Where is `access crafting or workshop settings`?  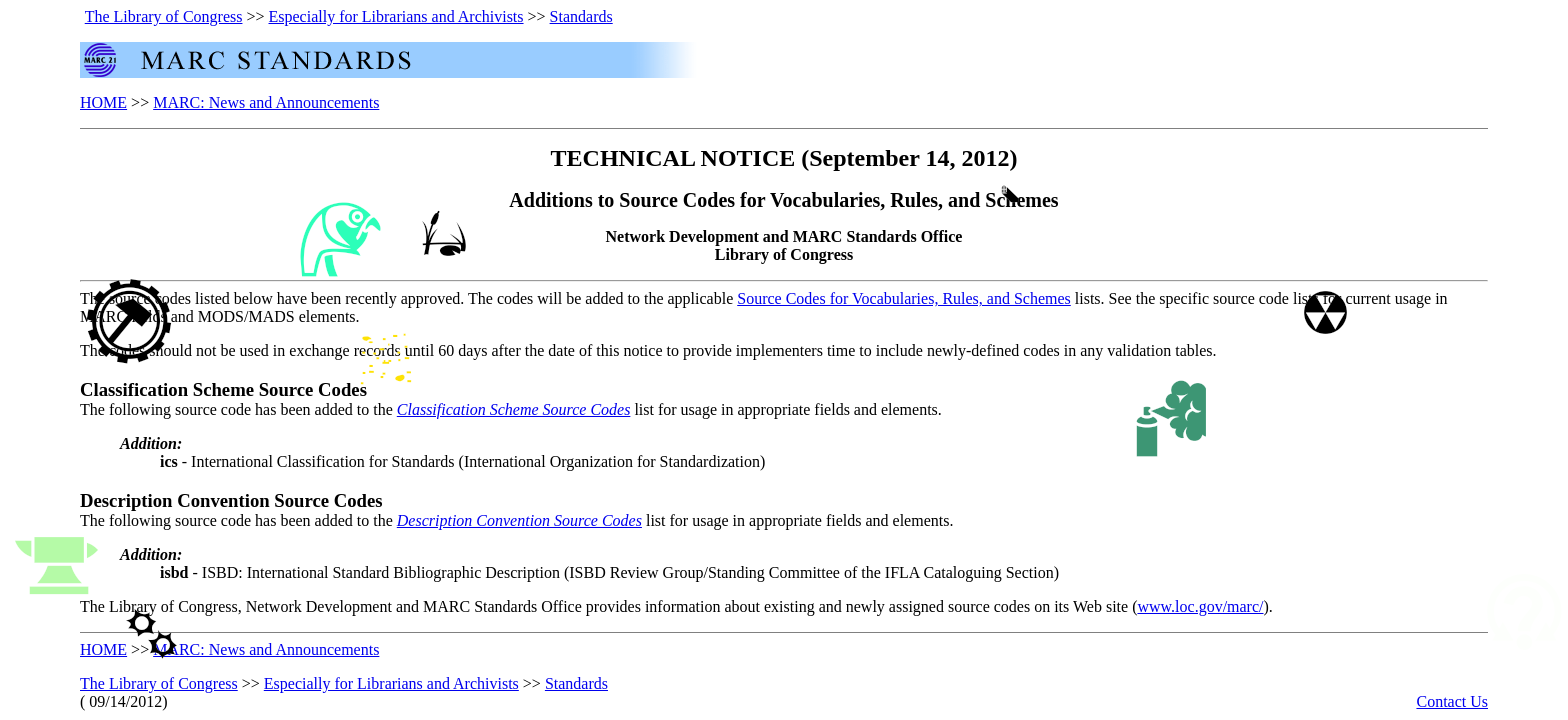
access crafting or workshop settings is located at coordinates (129, 321).